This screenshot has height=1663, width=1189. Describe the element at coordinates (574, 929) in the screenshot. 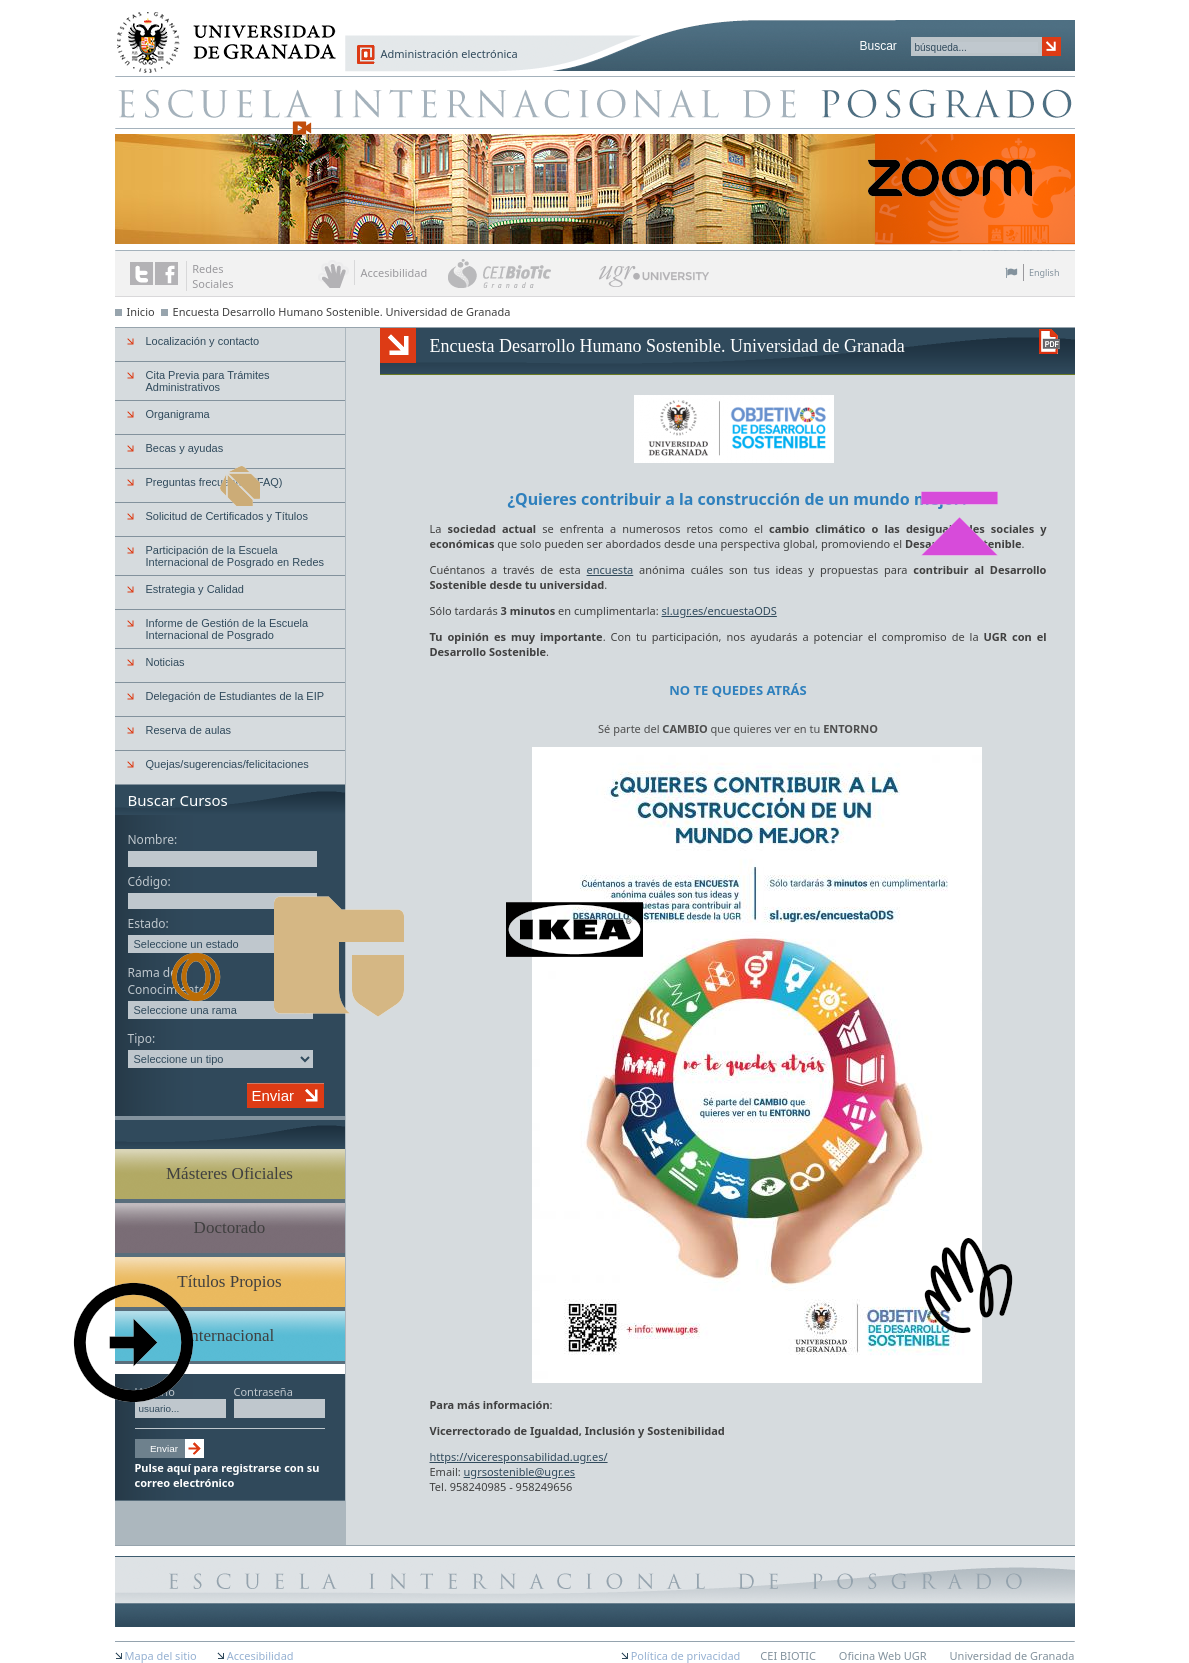

I see `IKEA brand logo` at that location.